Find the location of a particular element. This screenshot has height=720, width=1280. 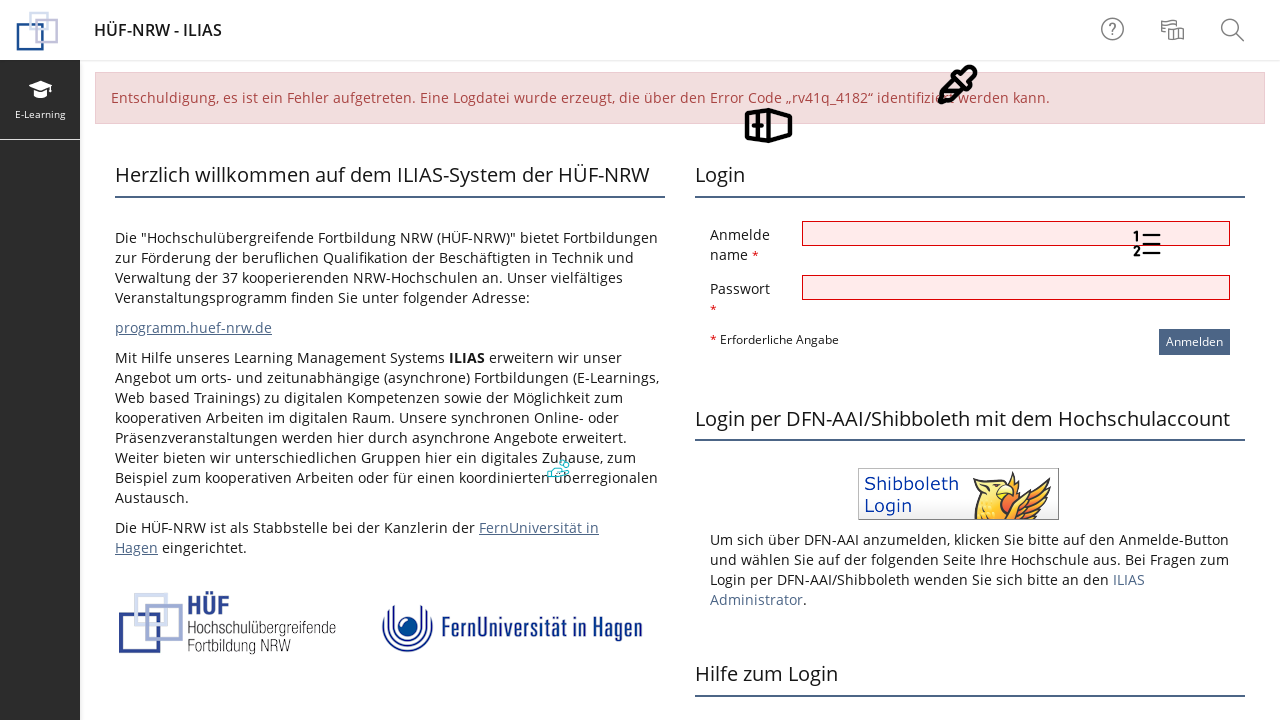

create a numbered list is located at coordinates (1147, 244).